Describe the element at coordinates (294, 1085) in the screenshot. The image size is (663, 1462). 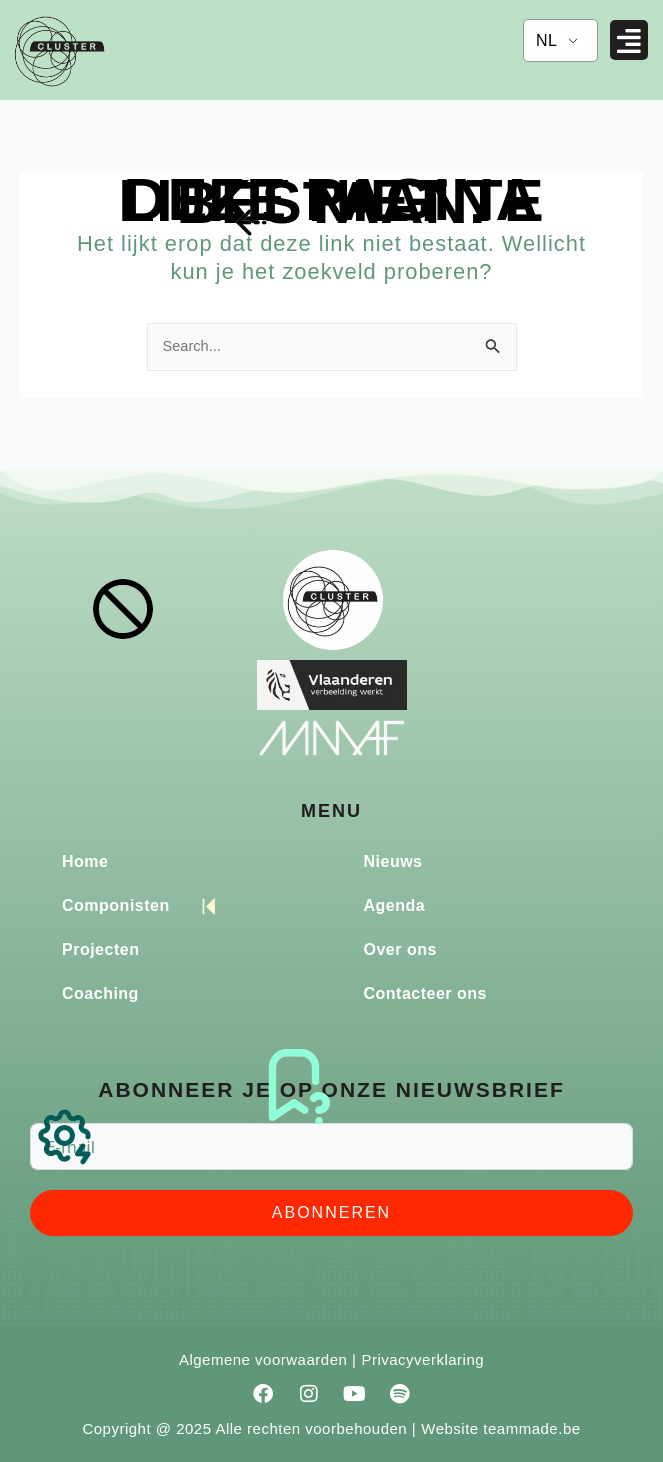
I see `access bookmark help or FAQ` at that location.